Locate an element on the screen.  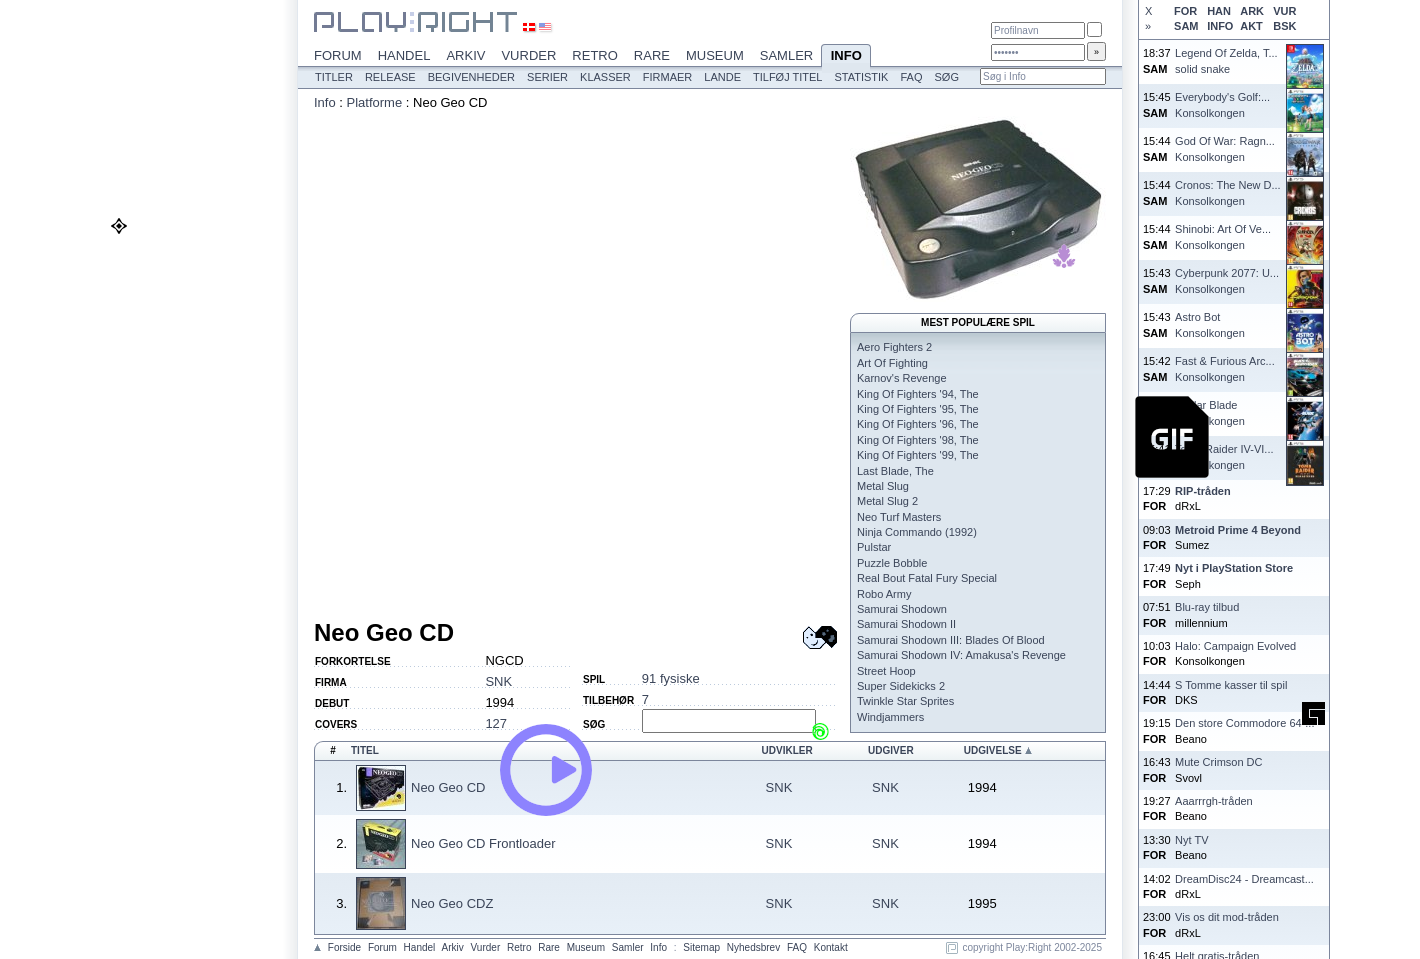
attach a GIF file is located at coordinates (1172, 437).